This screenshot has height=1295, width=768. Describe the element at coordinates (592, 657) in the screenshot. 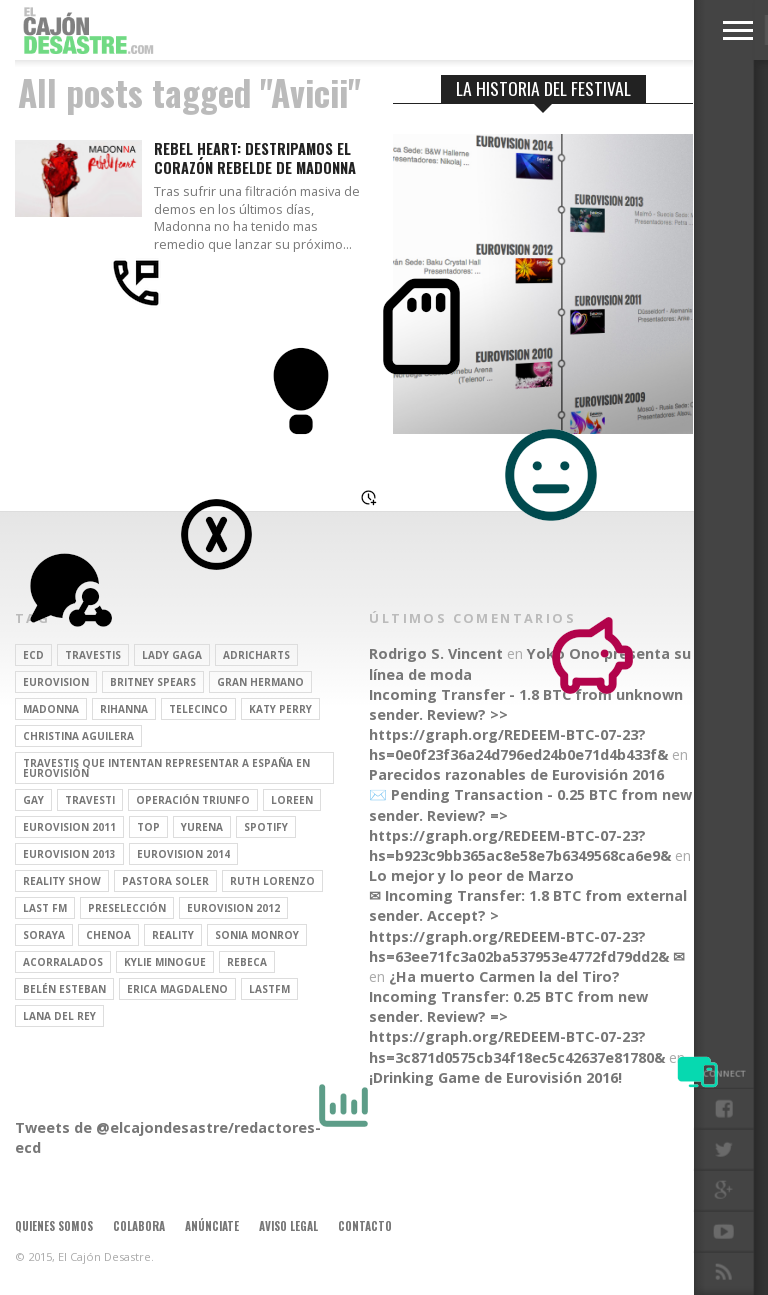

I see `access savings or piggy bank feature` at that location.